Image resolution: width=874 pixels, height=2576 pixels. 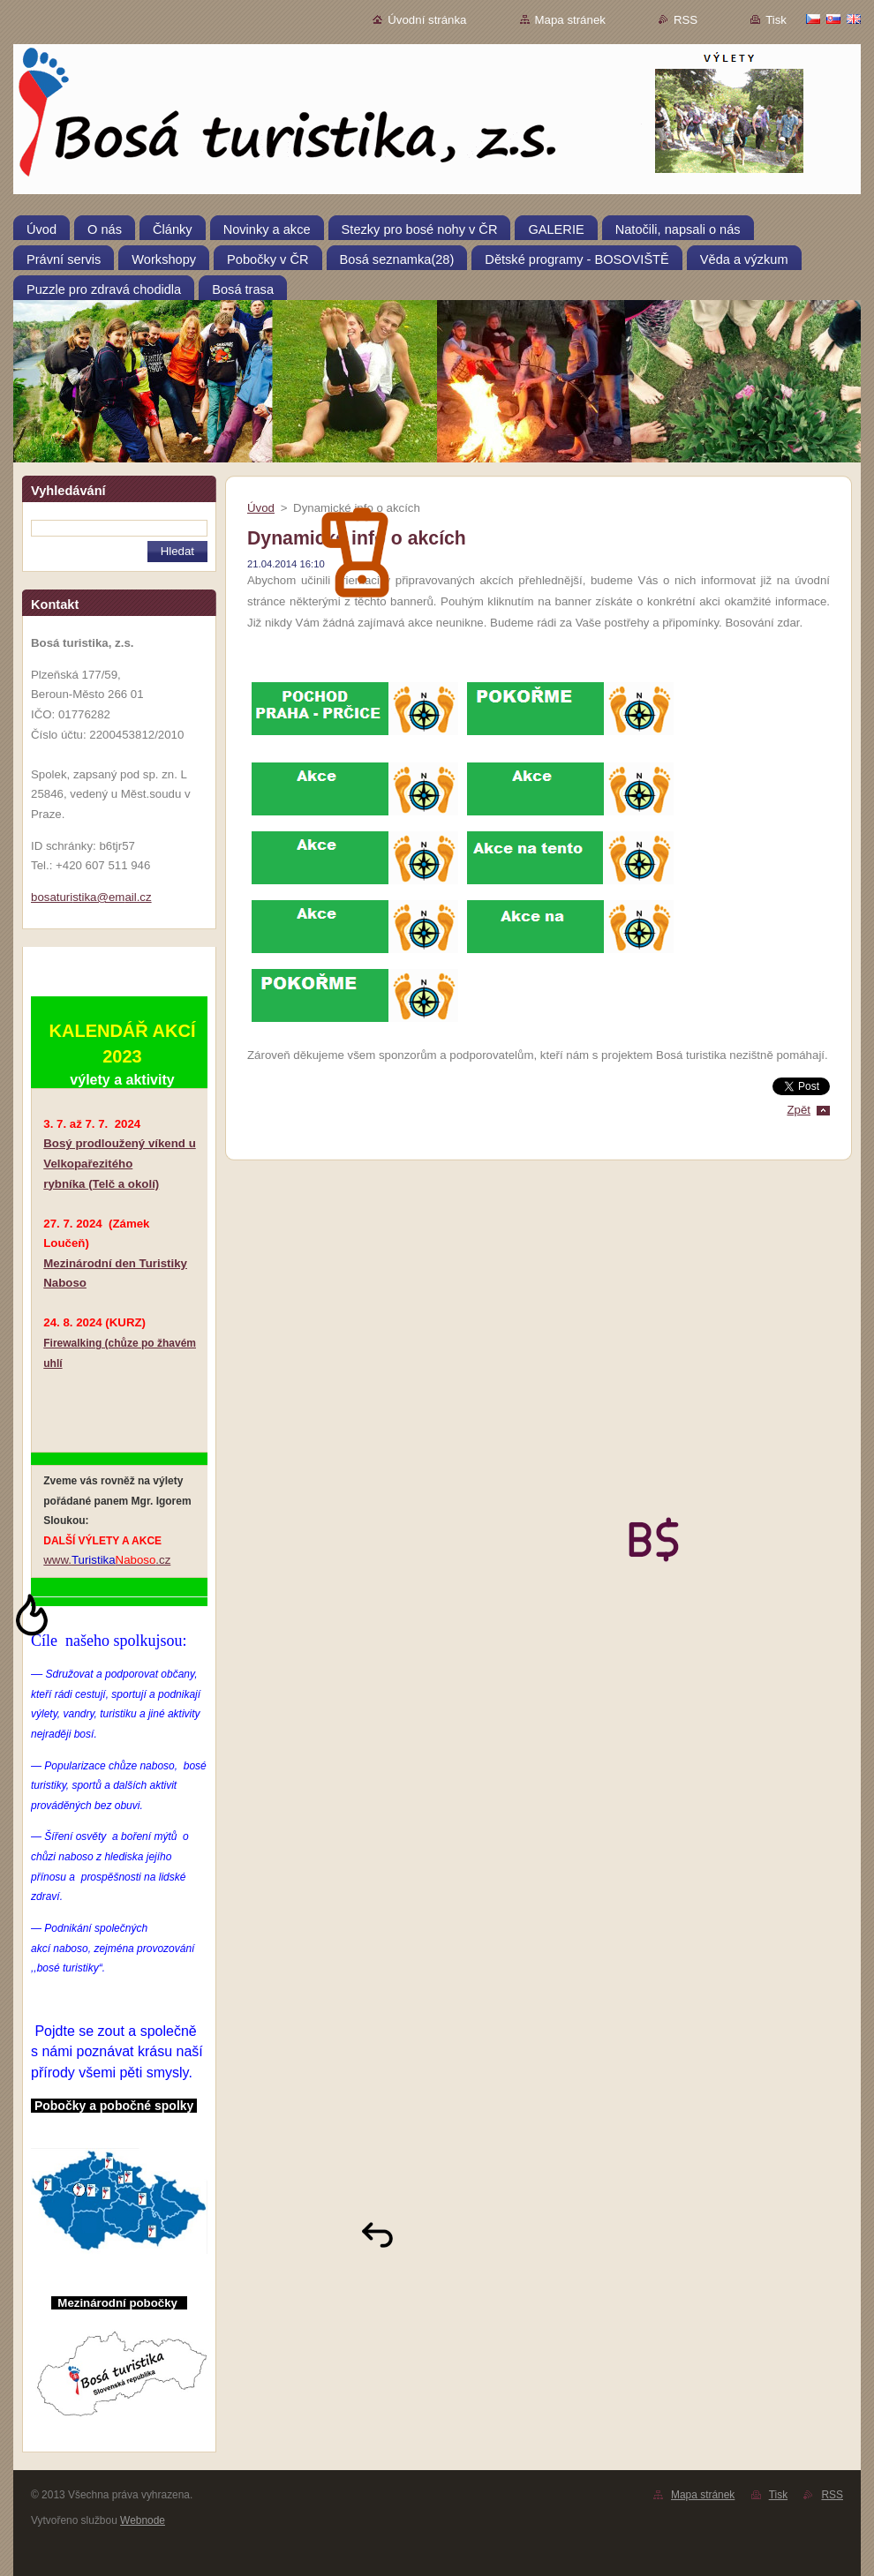 I want to click on undo the last action, so click(x=376, y=2234).